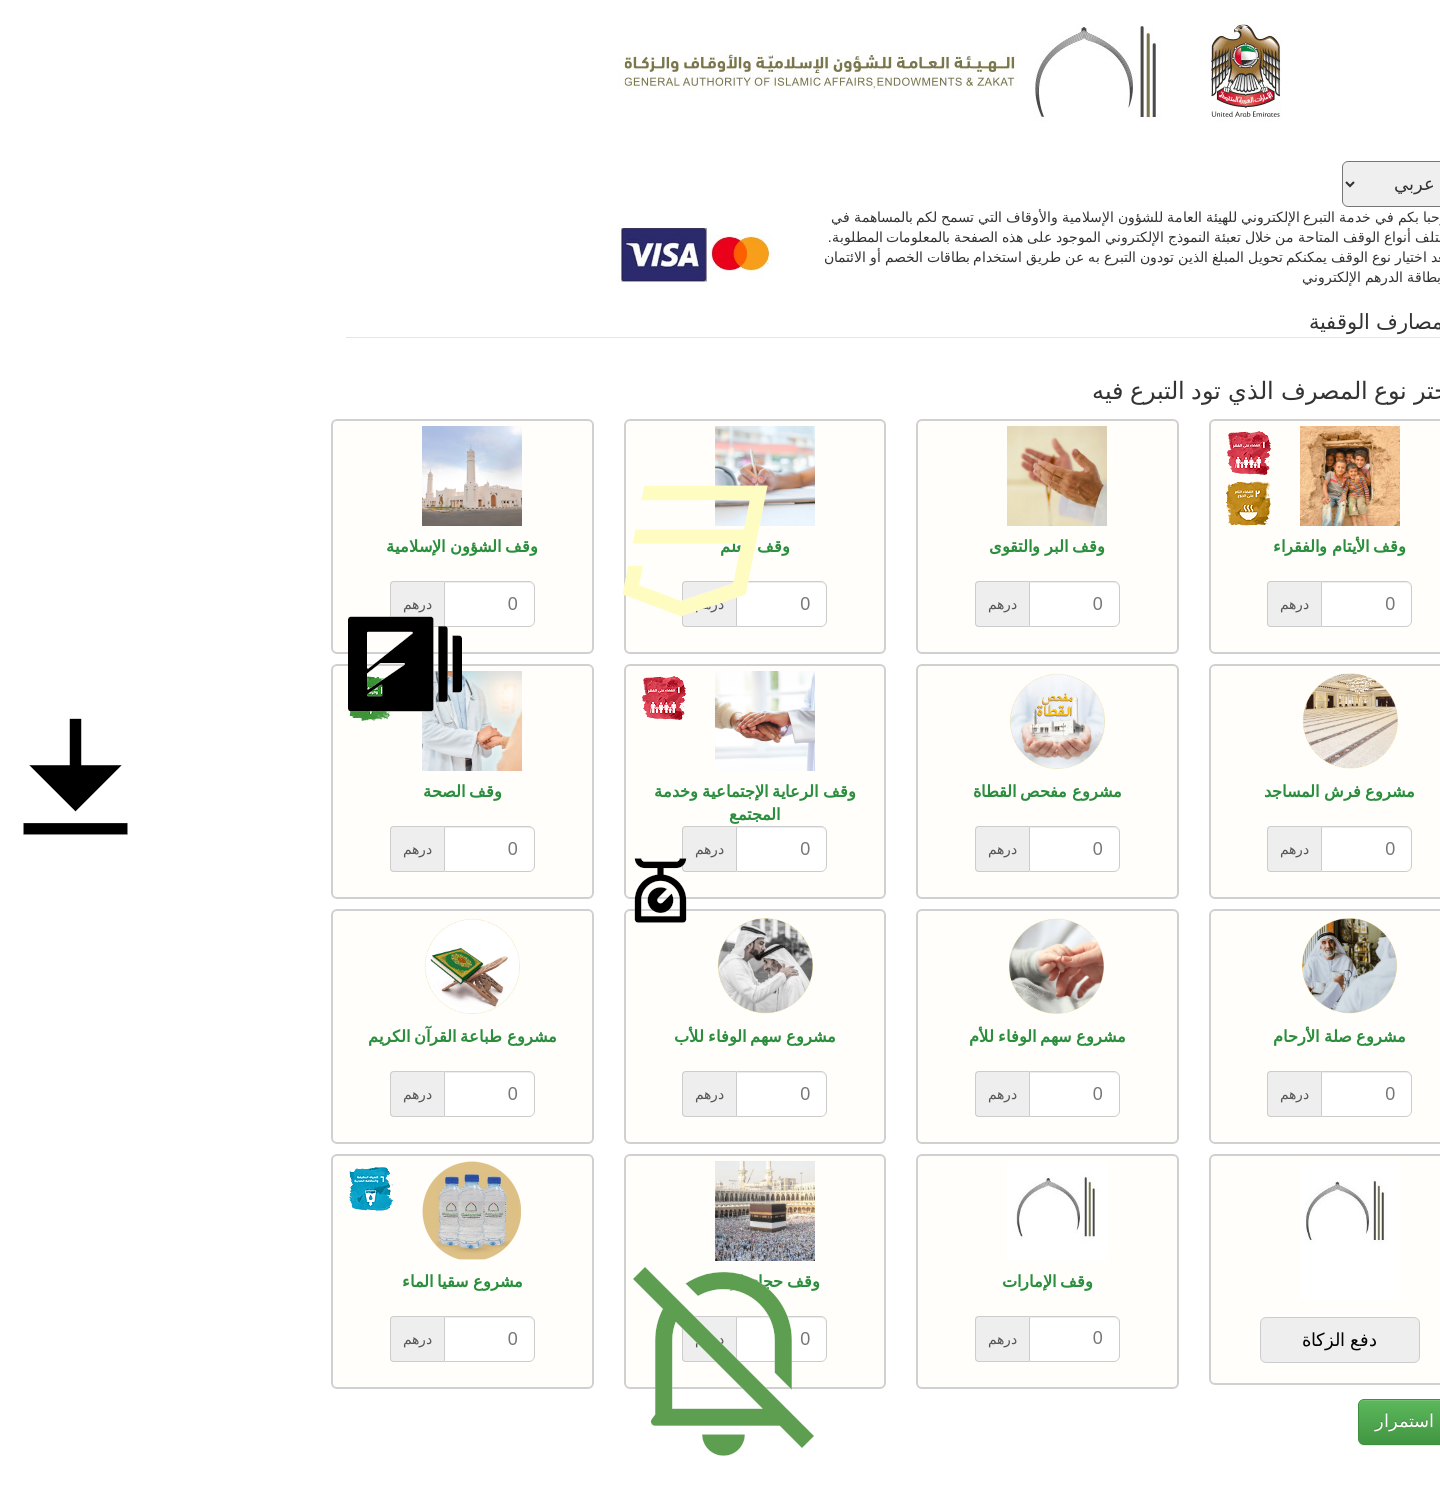 This screenshot has width=1440, height=1510. What do you see at coordinates (723, 1357) in the screenshot?
I see `mute notifications` at bounding box center [723, 1357].